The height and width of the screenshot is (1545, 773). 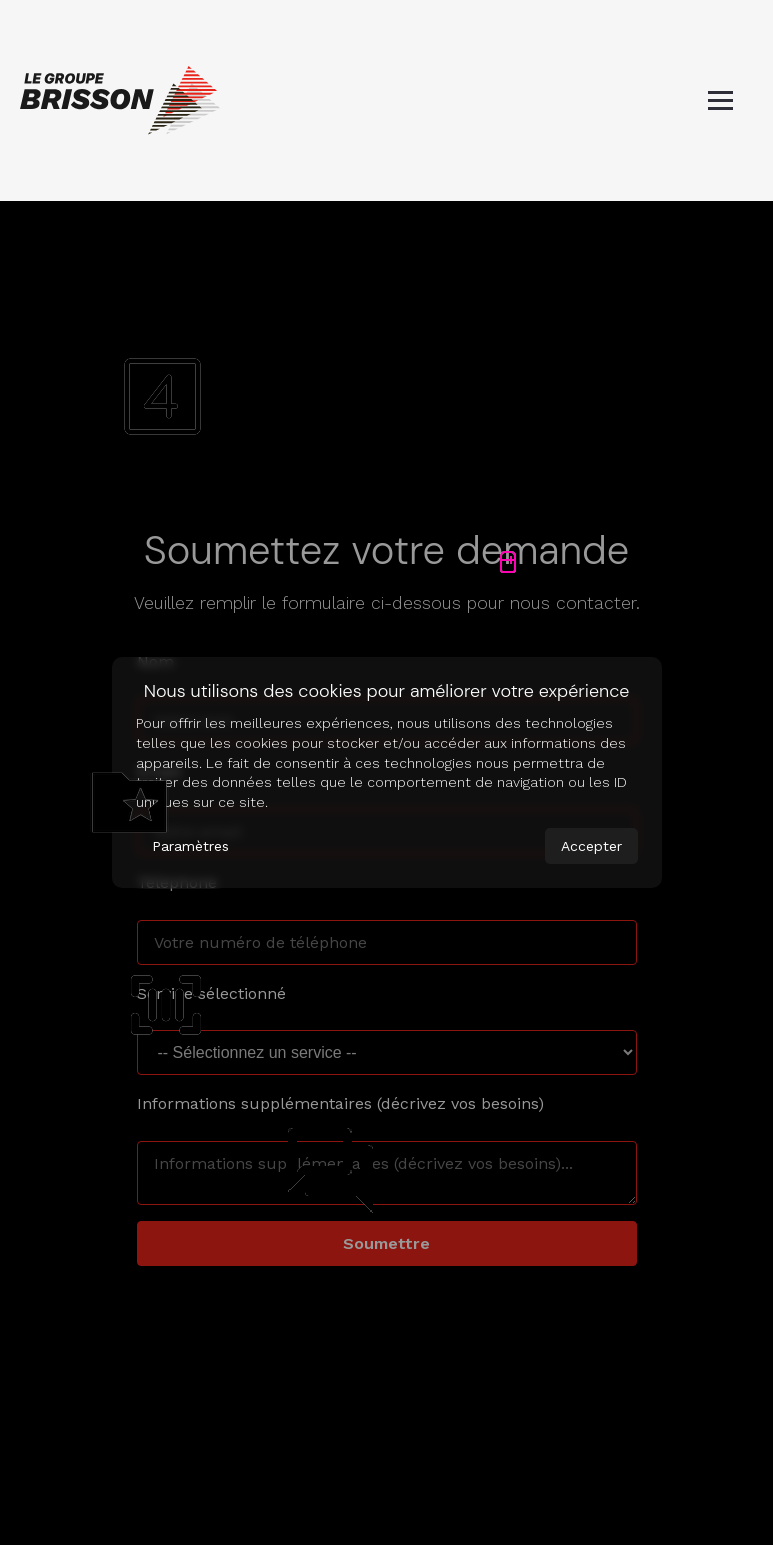 I want to click on select or input the number four, so click(x=162, y=396).